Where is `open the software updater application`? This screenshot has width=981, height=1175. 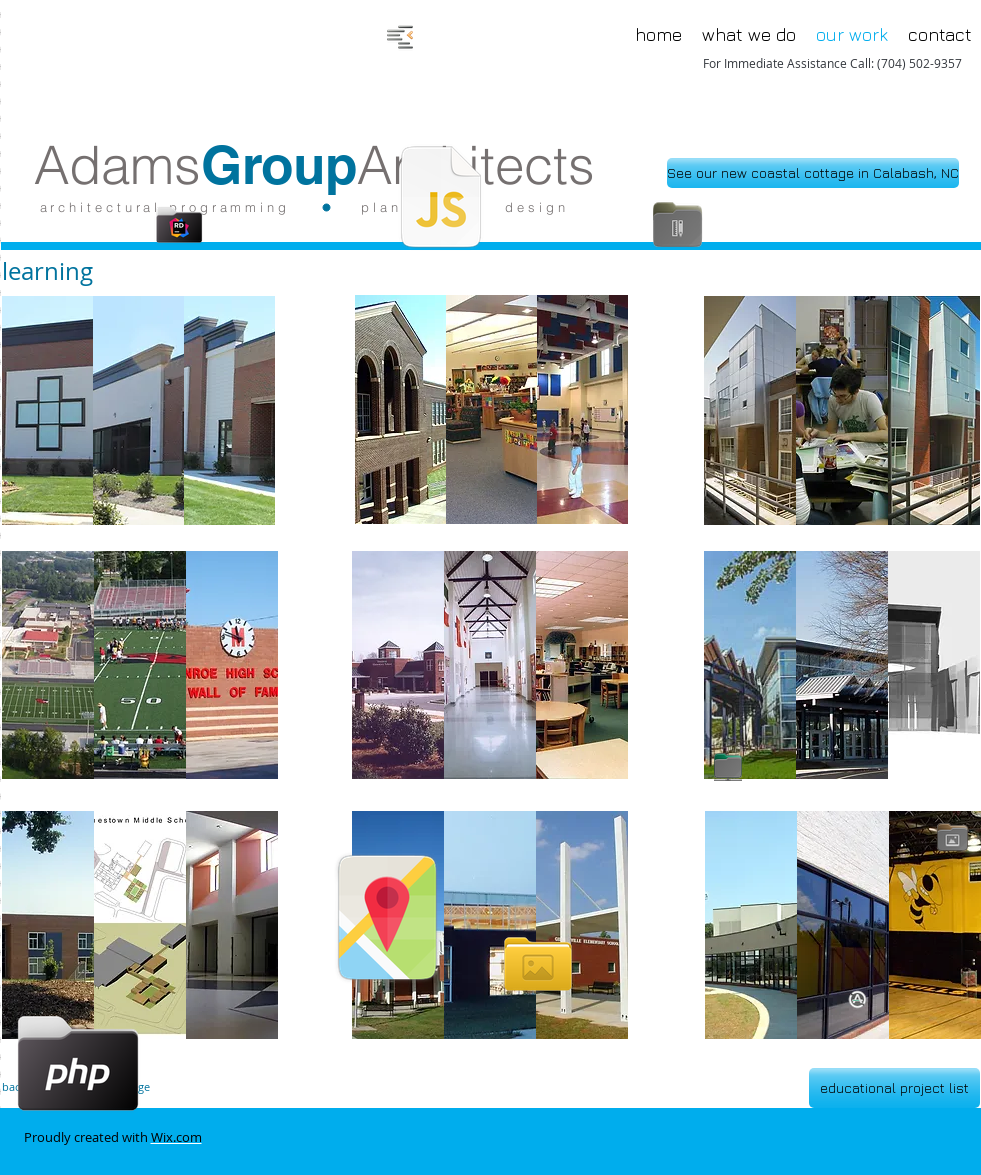
open the software updater application is located at coordinates (857, 999).